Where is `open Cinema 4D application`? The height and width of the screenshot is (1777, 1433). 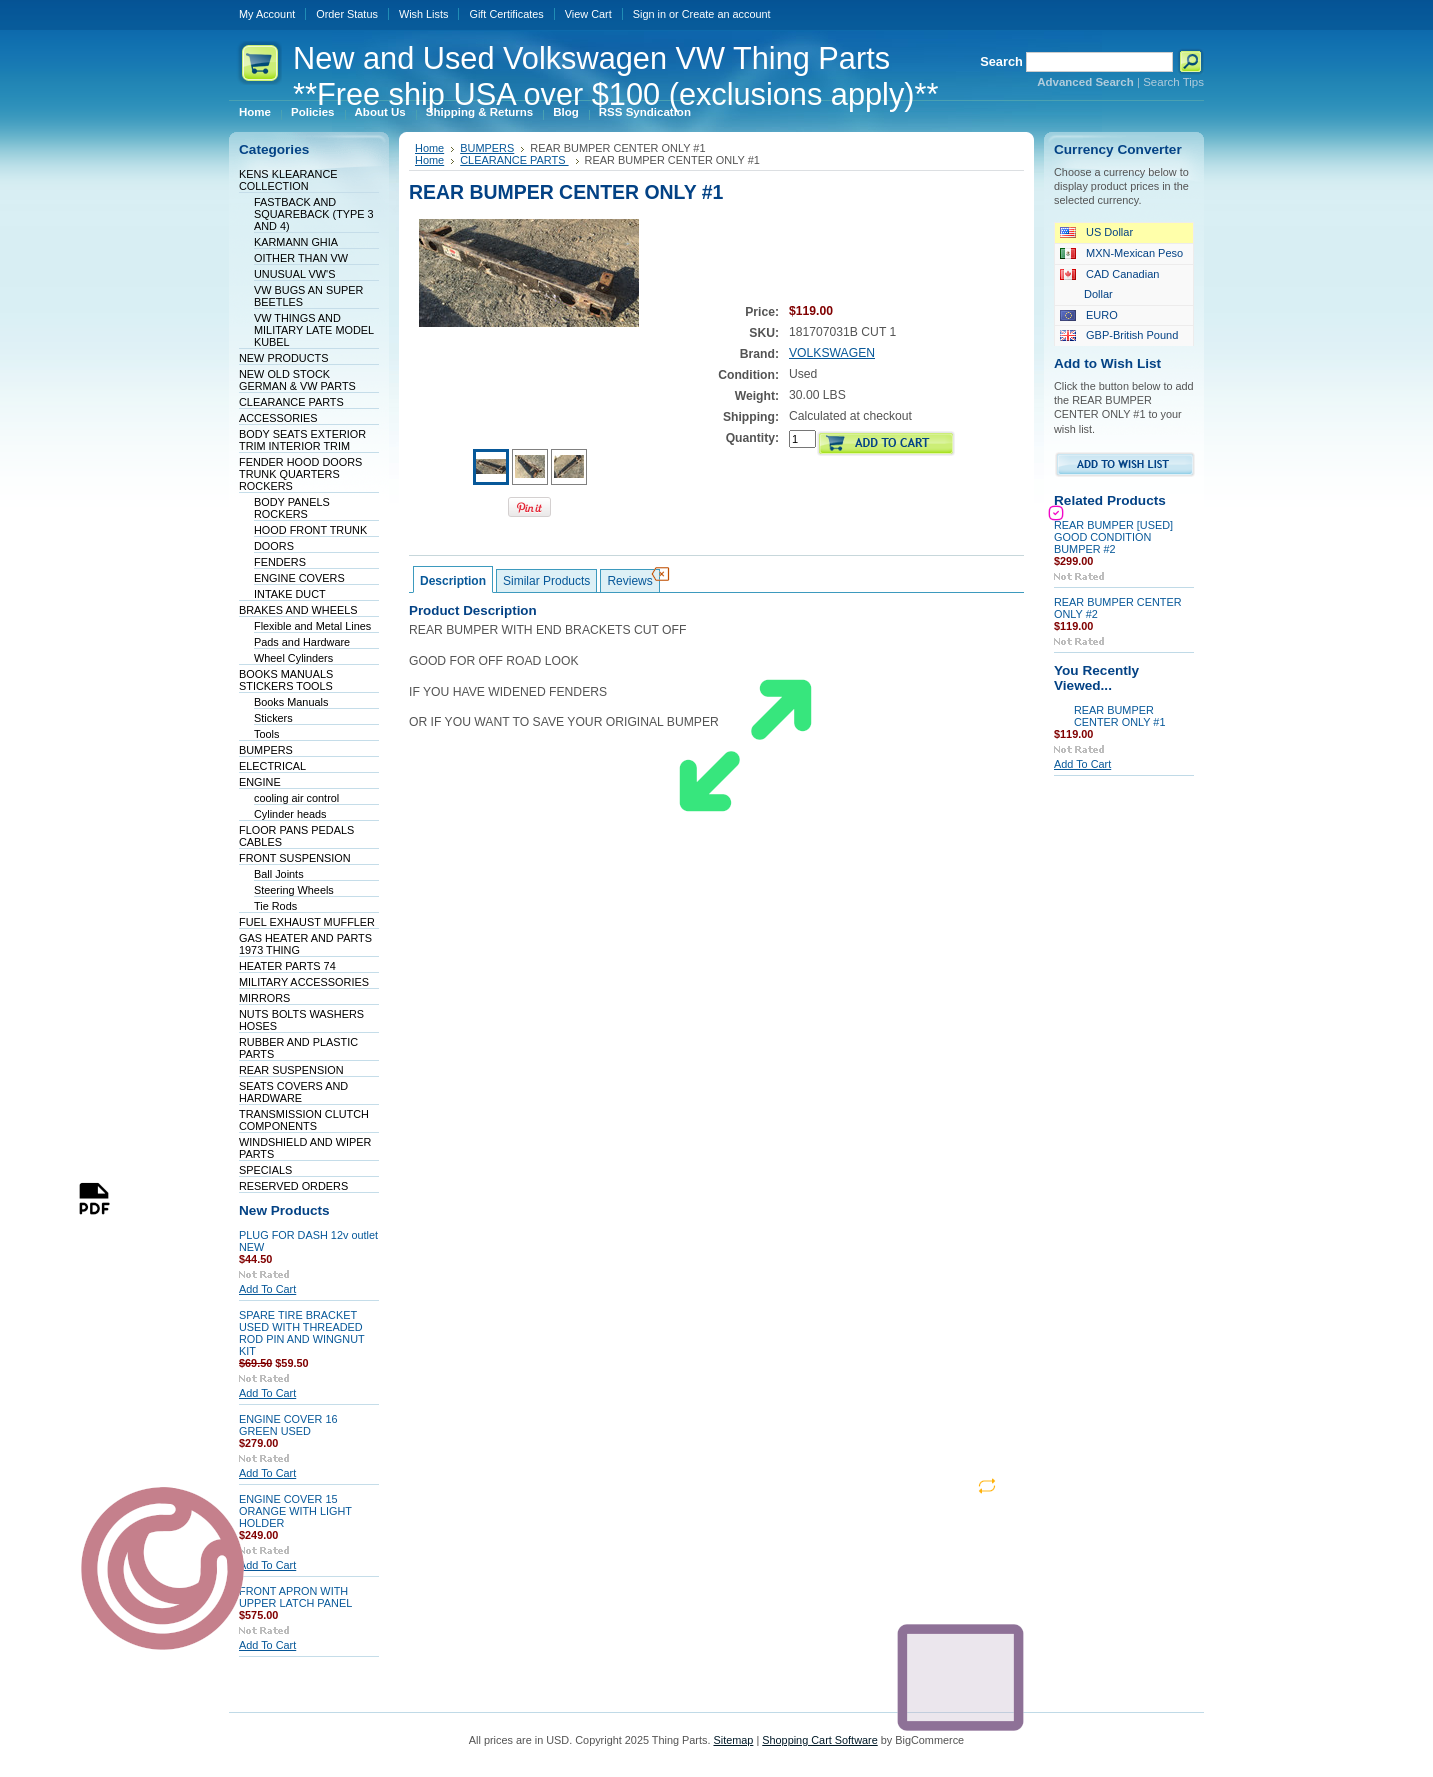
open Cinema 4D application is located at coordinates (162, 1568).